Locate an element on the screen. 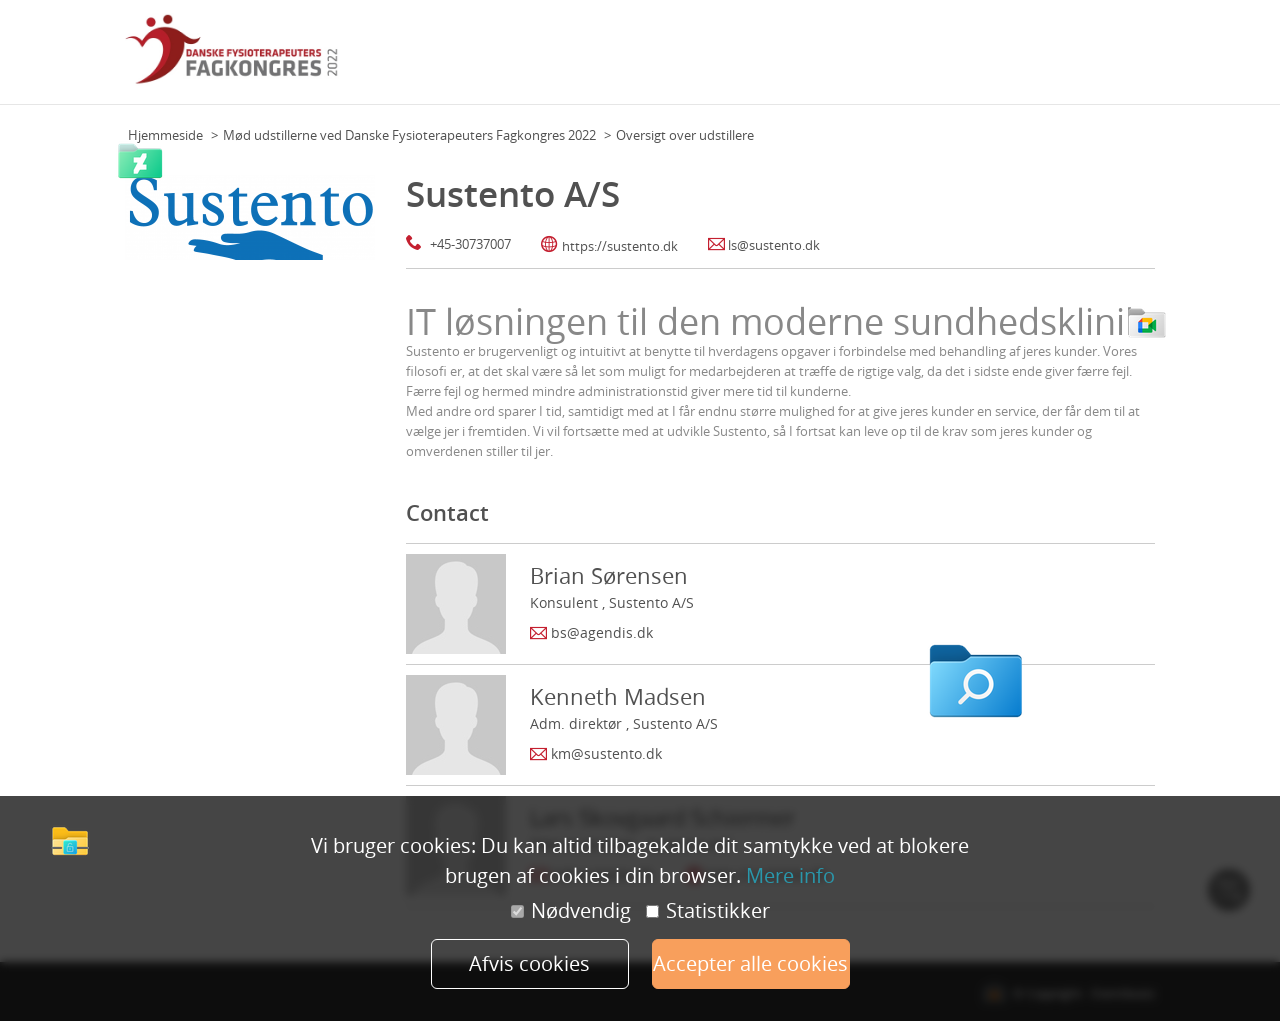 This screenshot has height=1021, width=1280. access an unlocked or unprotected folder is located at coordinates (70, 842).